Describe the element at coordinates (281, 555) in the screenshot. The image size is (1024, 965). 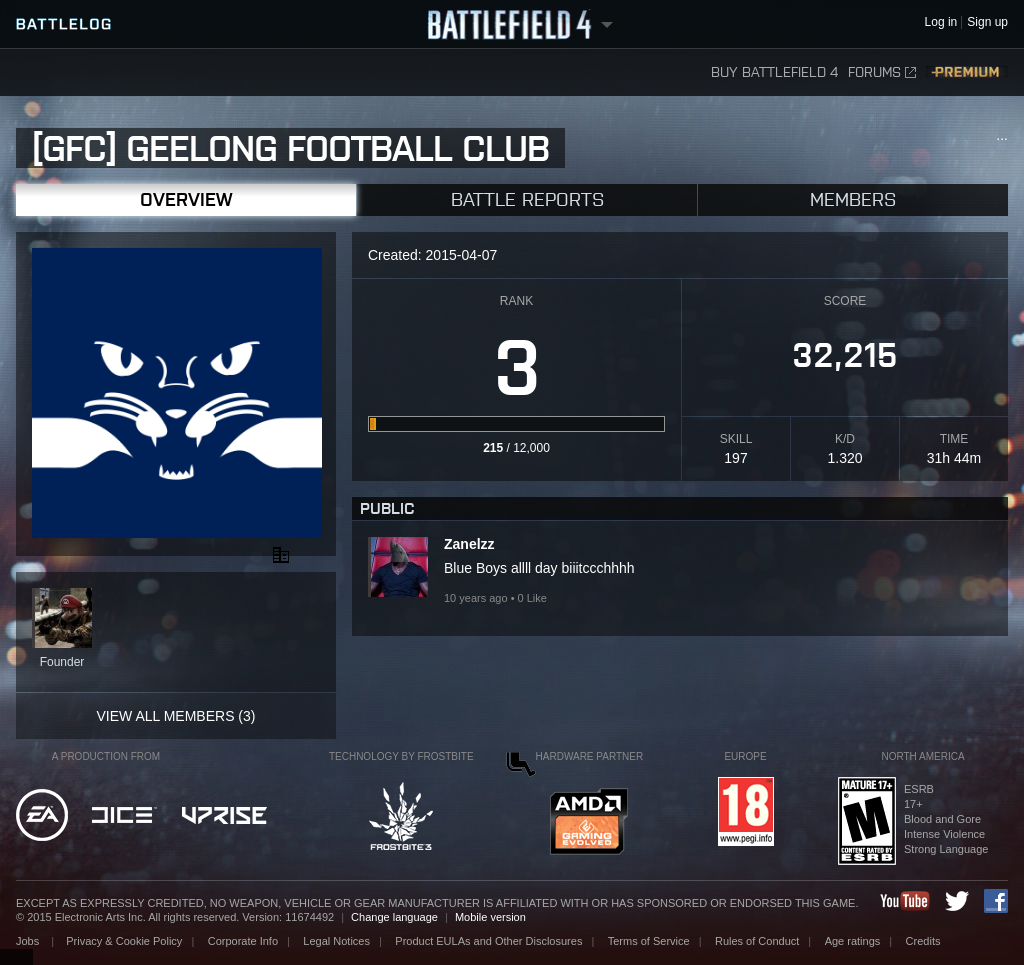
I see `view organization or company settings` at that location.